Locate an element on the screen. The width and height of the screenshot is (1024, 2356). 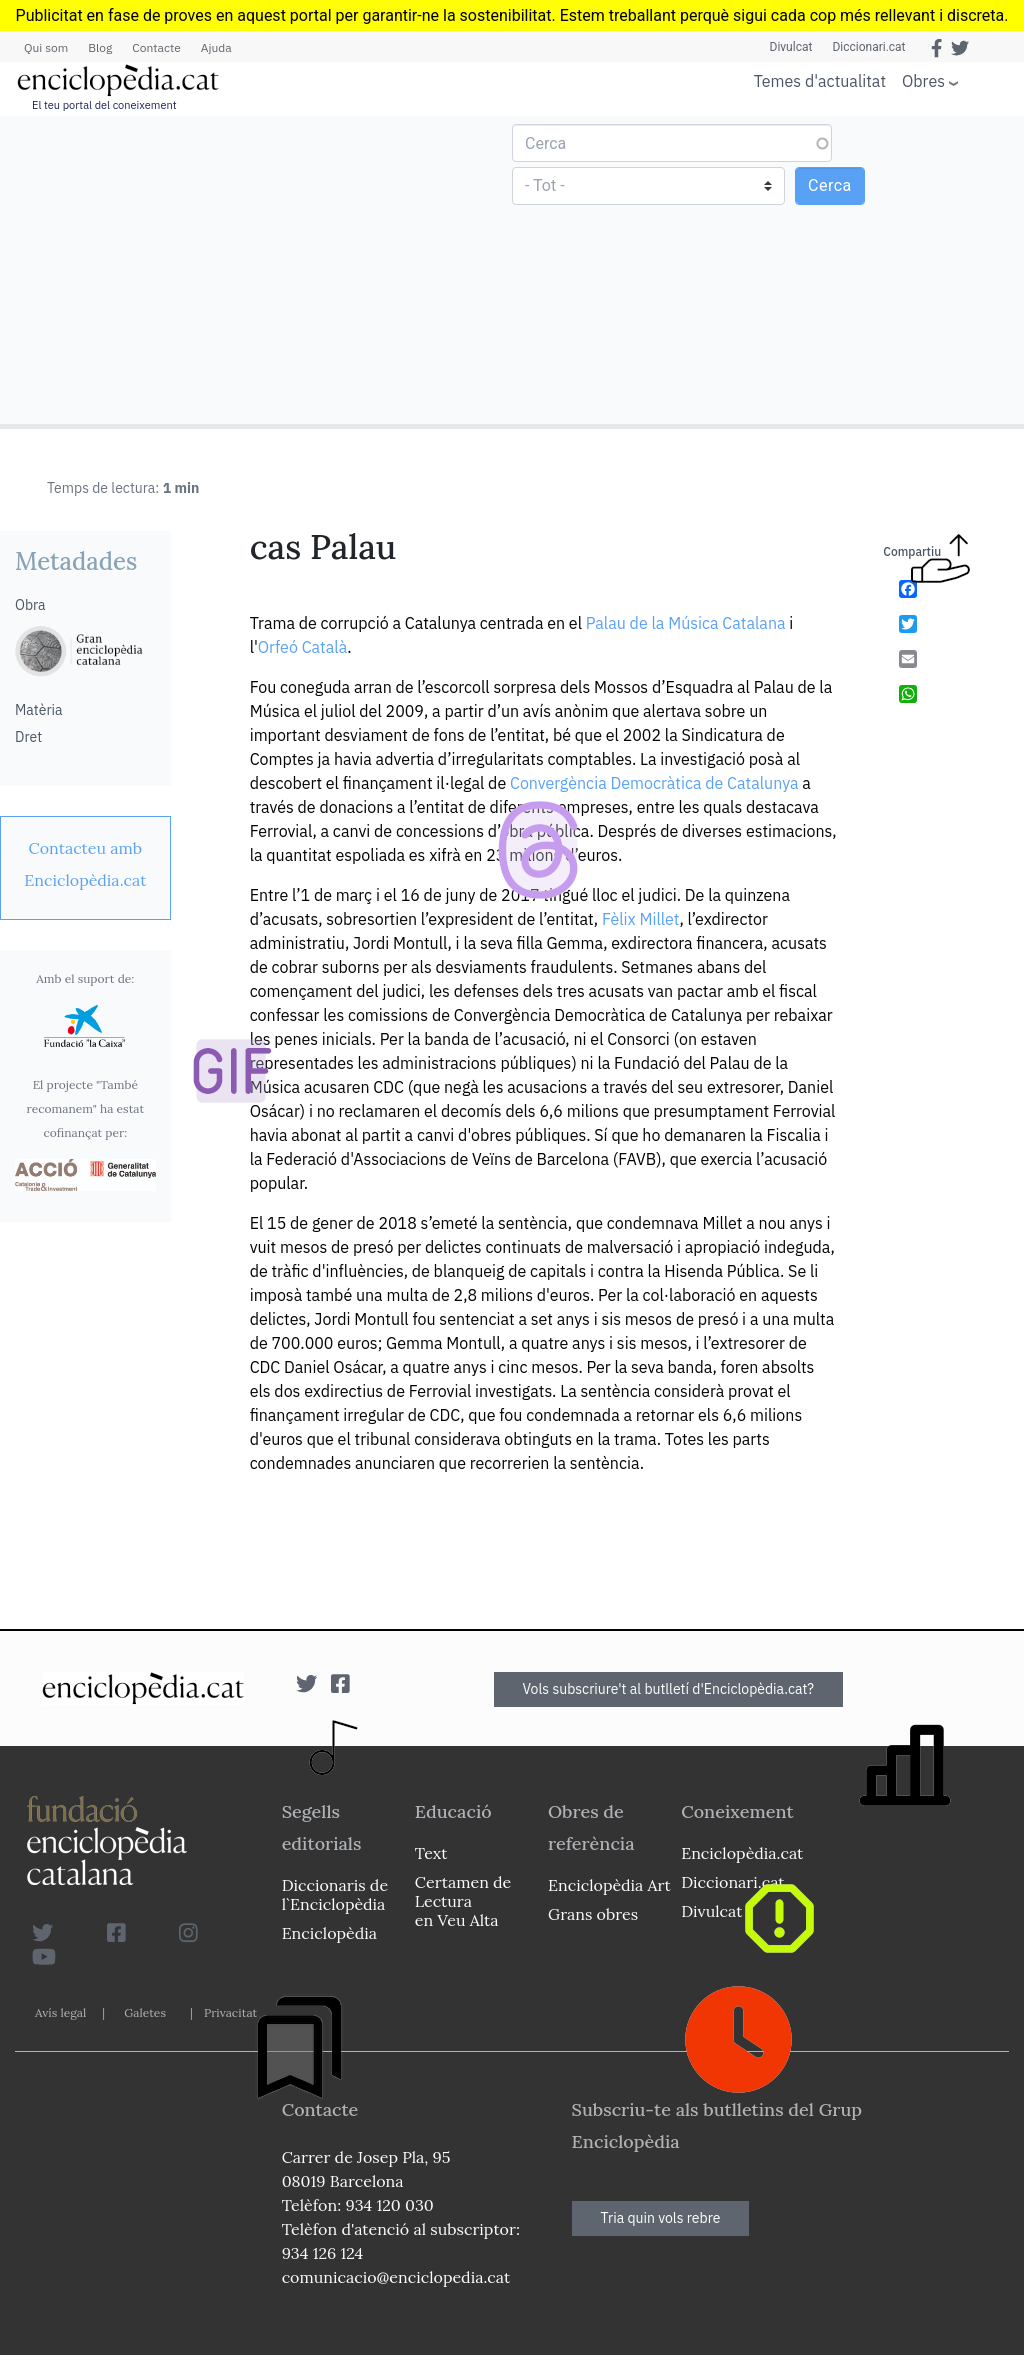
upload or share content manually is located at coordinates (942, 561).